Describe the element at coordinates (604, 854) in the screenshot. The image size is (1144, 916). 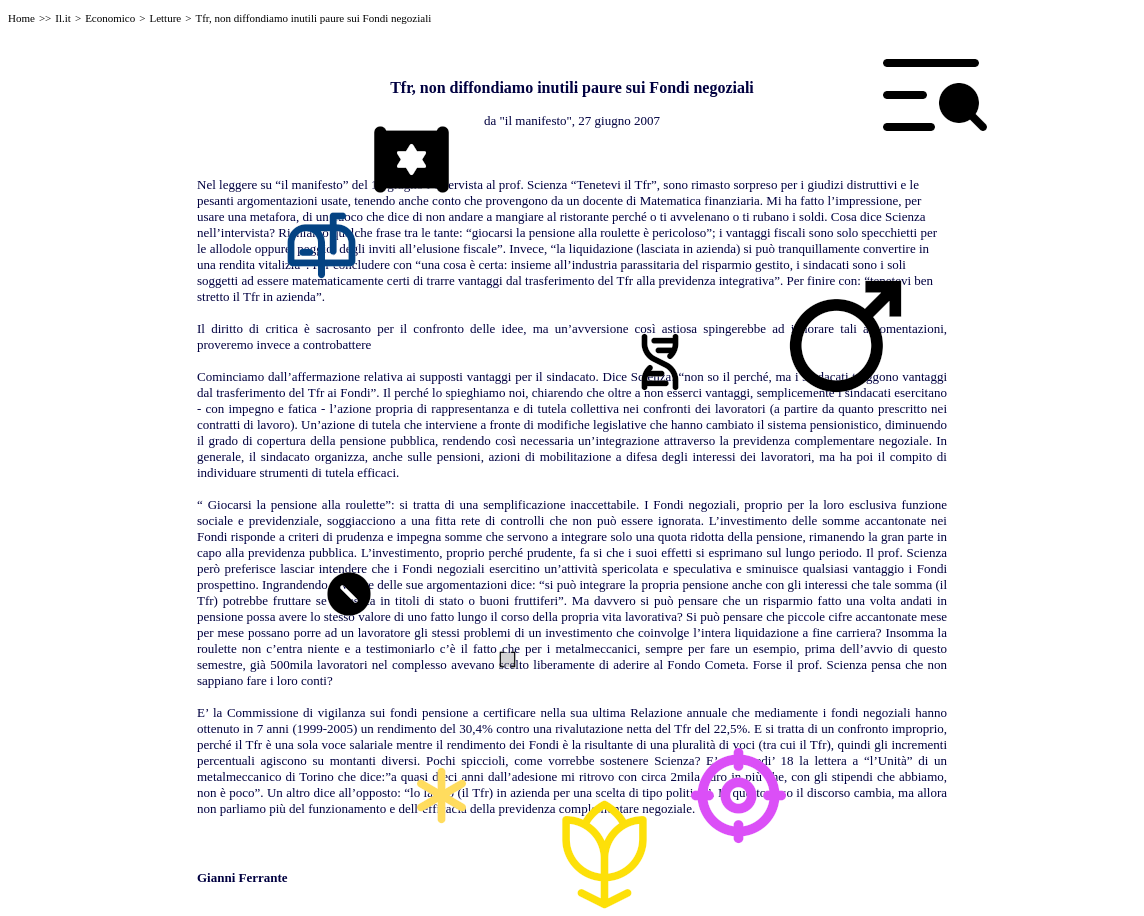
I see `access garden or plant care features` at that location.